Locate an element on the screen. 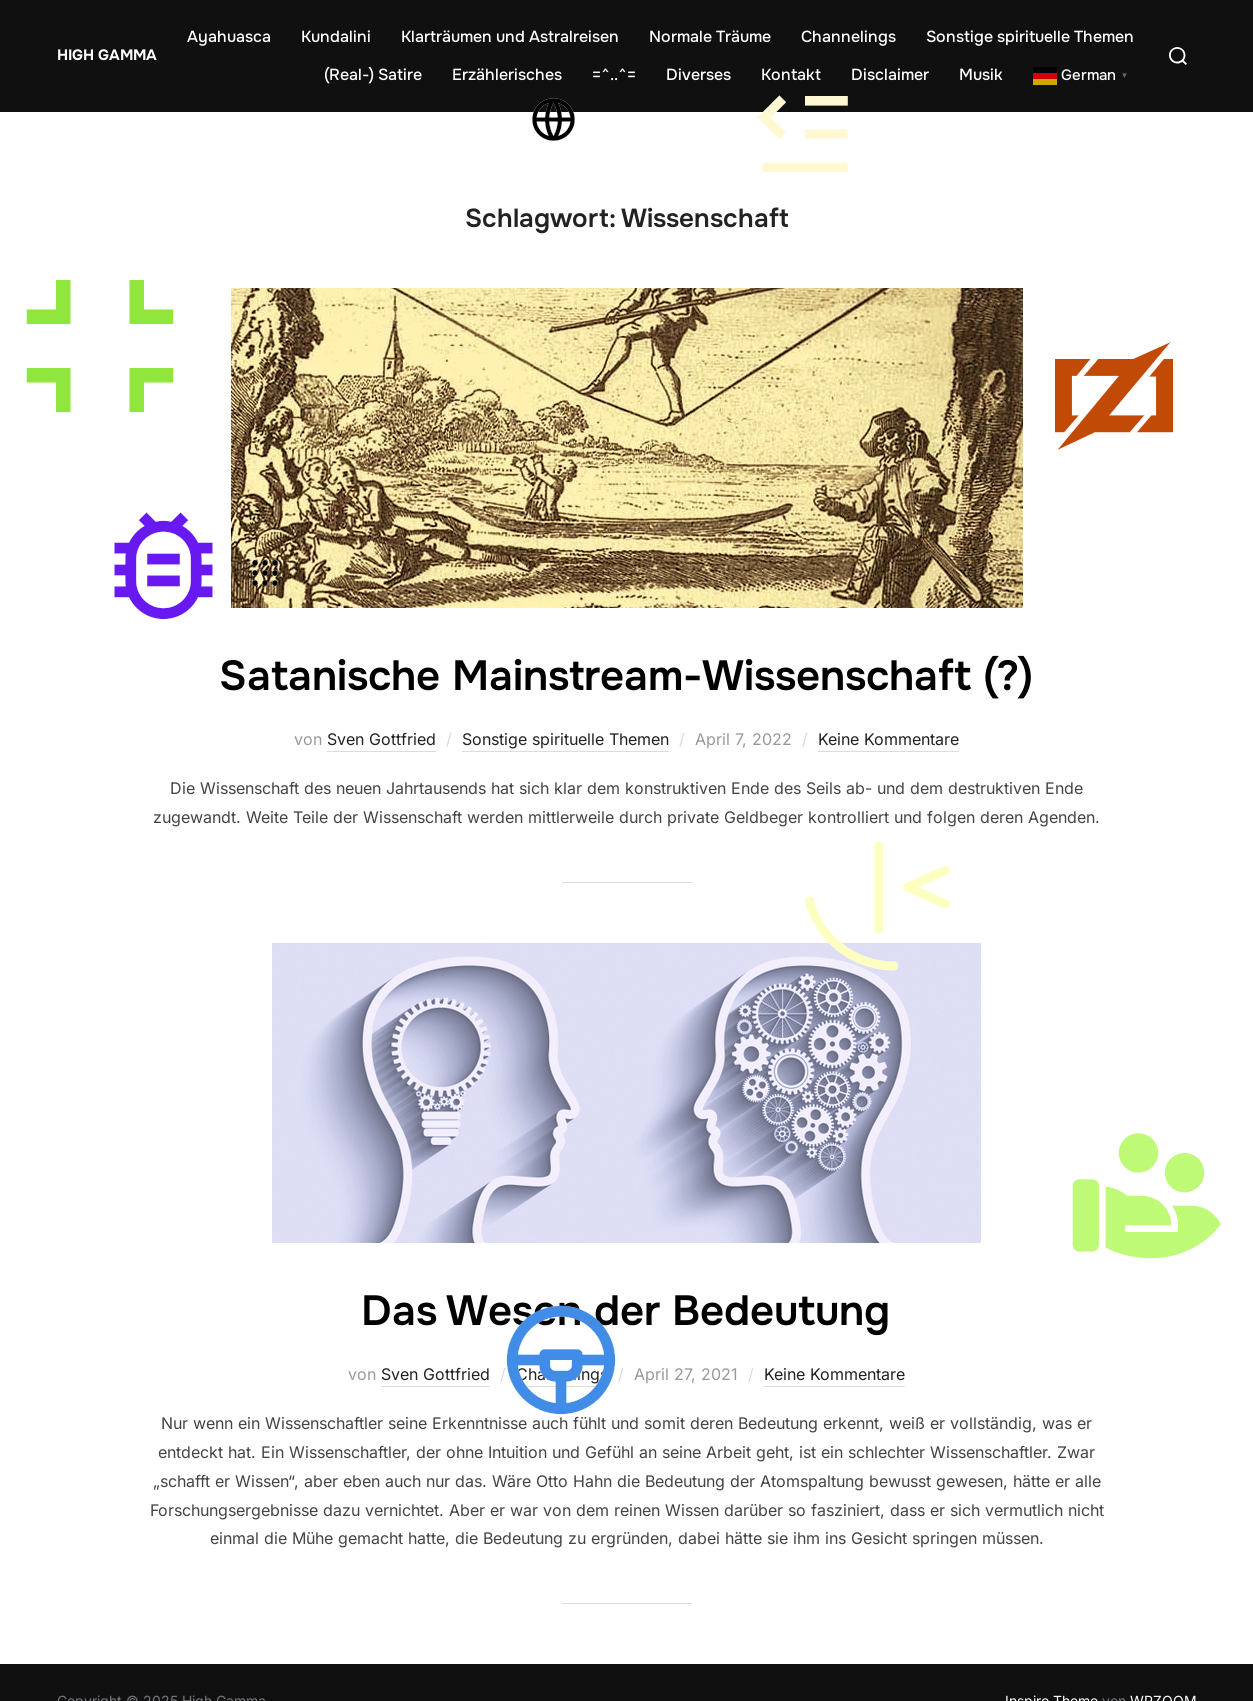 This screenshot has width=1253, height=1701. switch to global or international settings is located at coordinates (553, 119).